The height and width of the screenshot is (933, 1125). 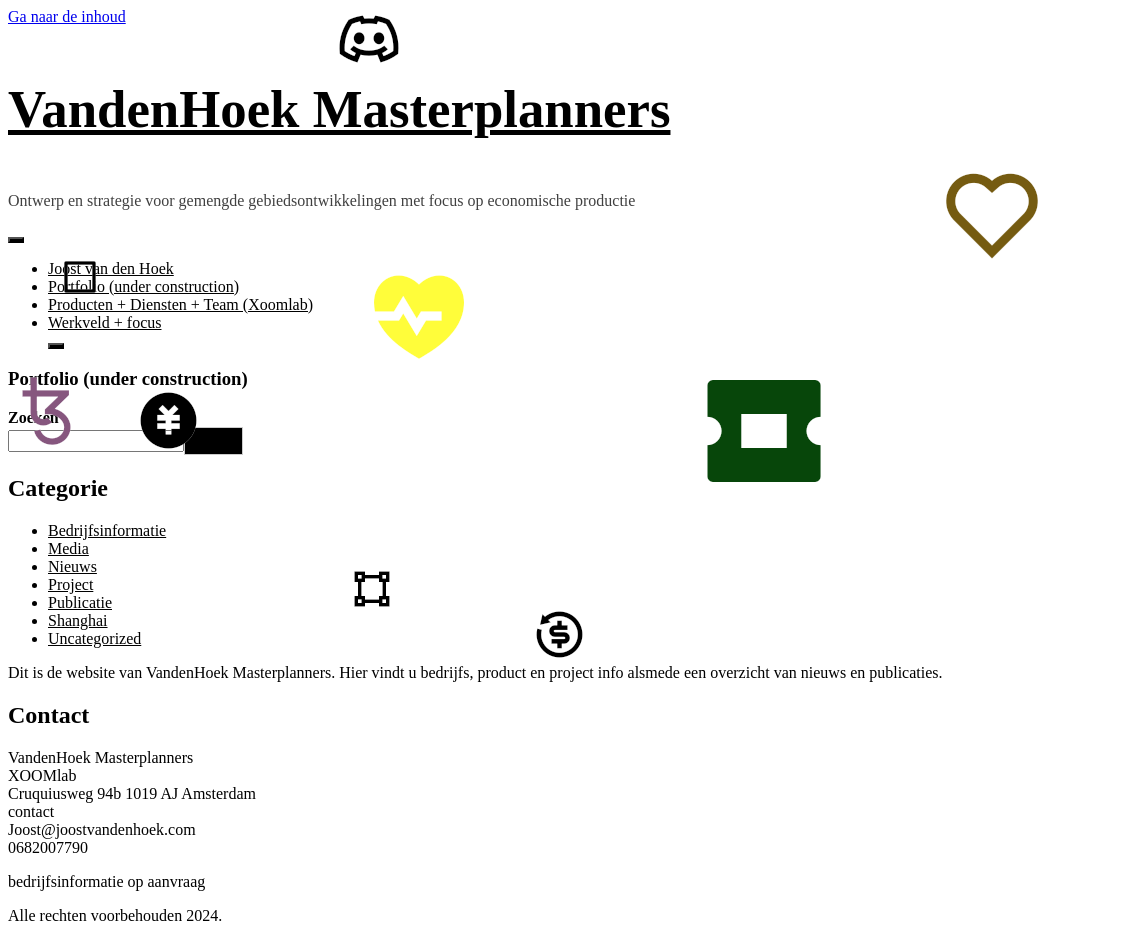 I want to click on stop media playback, so click(x=80, y=277).